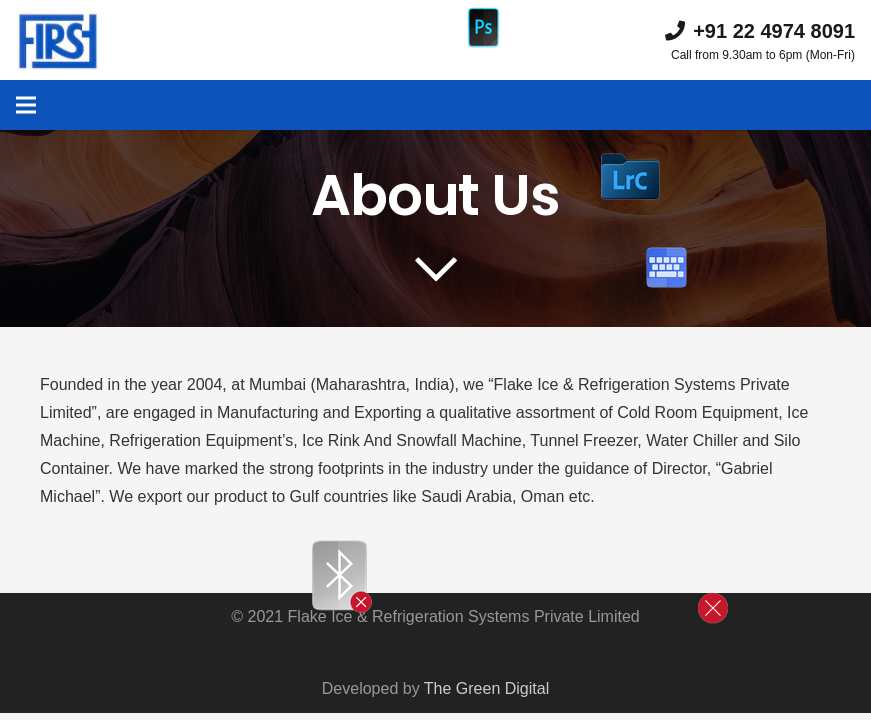 Image resolution: width=871 pixels, height=720 pixels. I want to click on open adobe lightroom classic project folder, so click(630, 178).